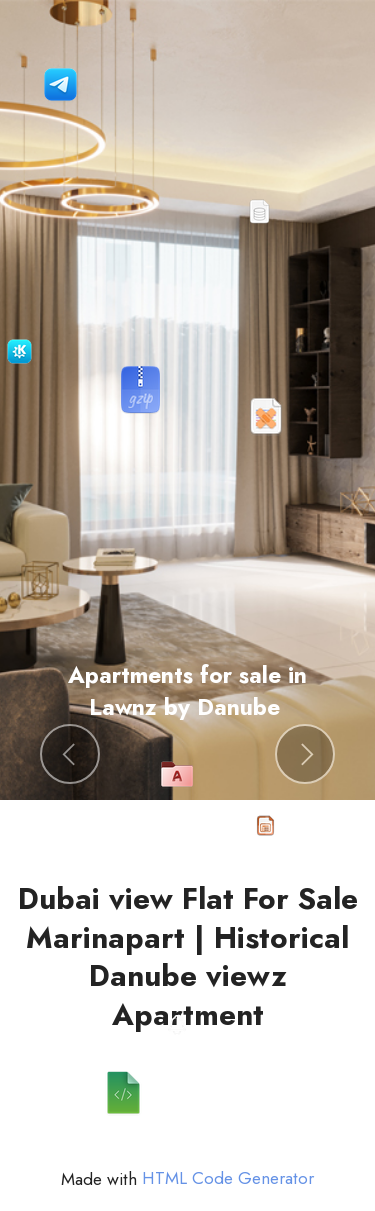 Image resolution: width=375 pixels, height=1211 pixels. Describe the element at coordinates (123, 1093) in the screenshot. I see `a qt resource file used in nokia/qt development` at that location.